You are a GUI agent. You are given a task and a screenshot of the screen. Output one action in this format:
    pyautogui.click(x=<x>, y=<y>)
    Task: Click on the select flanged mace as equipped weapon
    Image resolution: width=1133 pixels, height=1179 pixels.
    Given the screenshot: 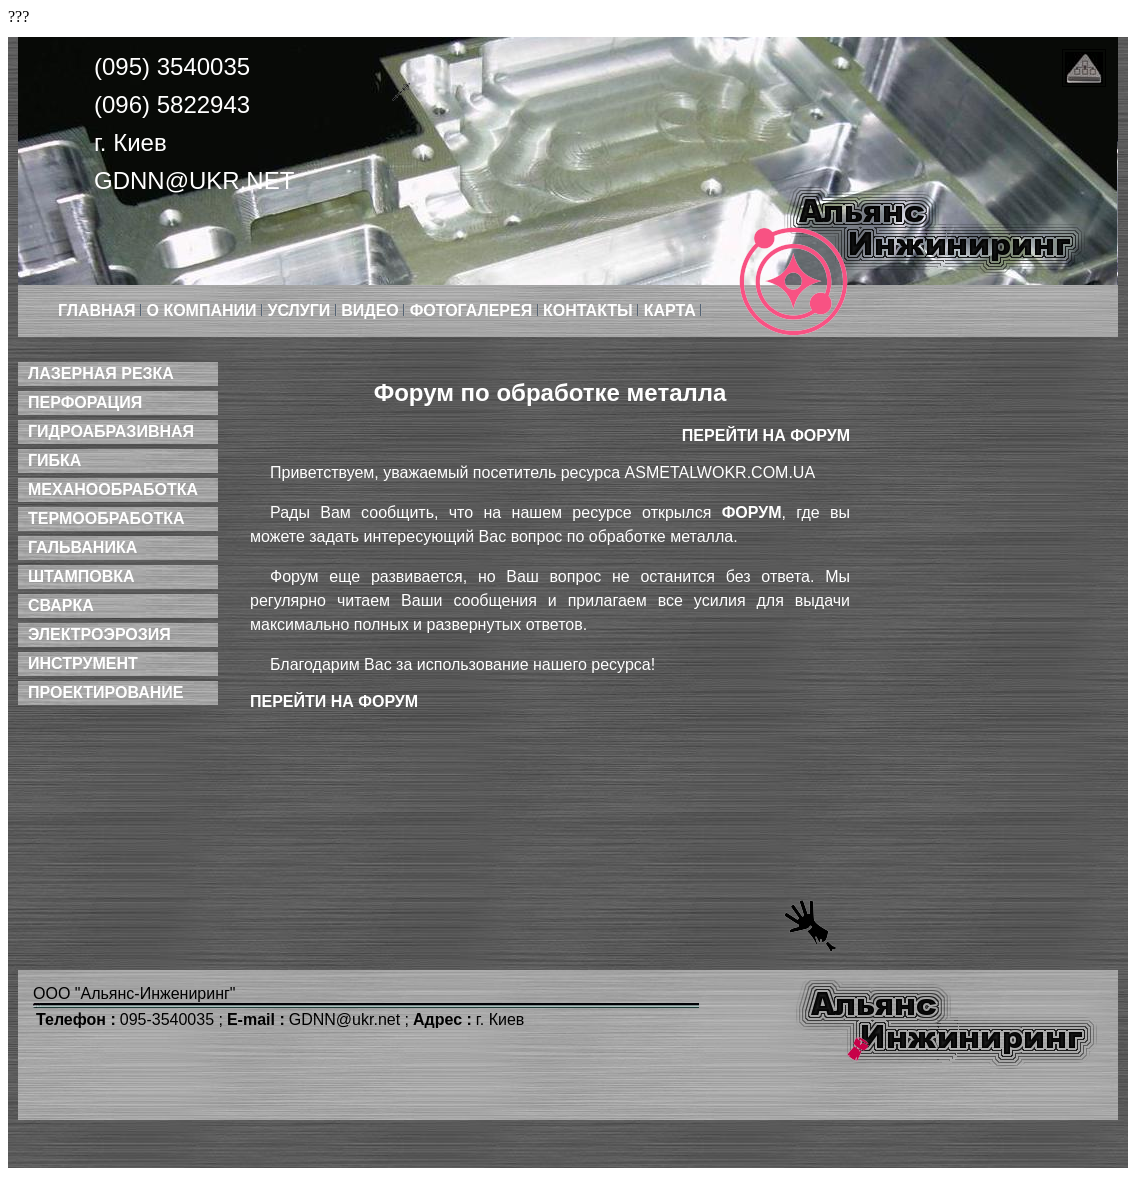 What is the action you would take?
    pyautogui.click(x=401, y=91)
    